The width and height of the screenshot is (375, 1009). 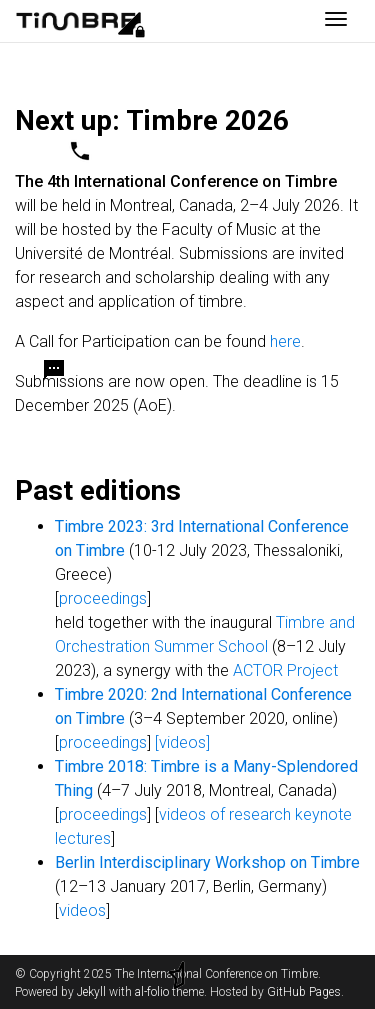 What do you see at coordinates (183, 976) in the screenshot?
I see `indicates a partial or half-star rating` at bounding box center [183, 976].